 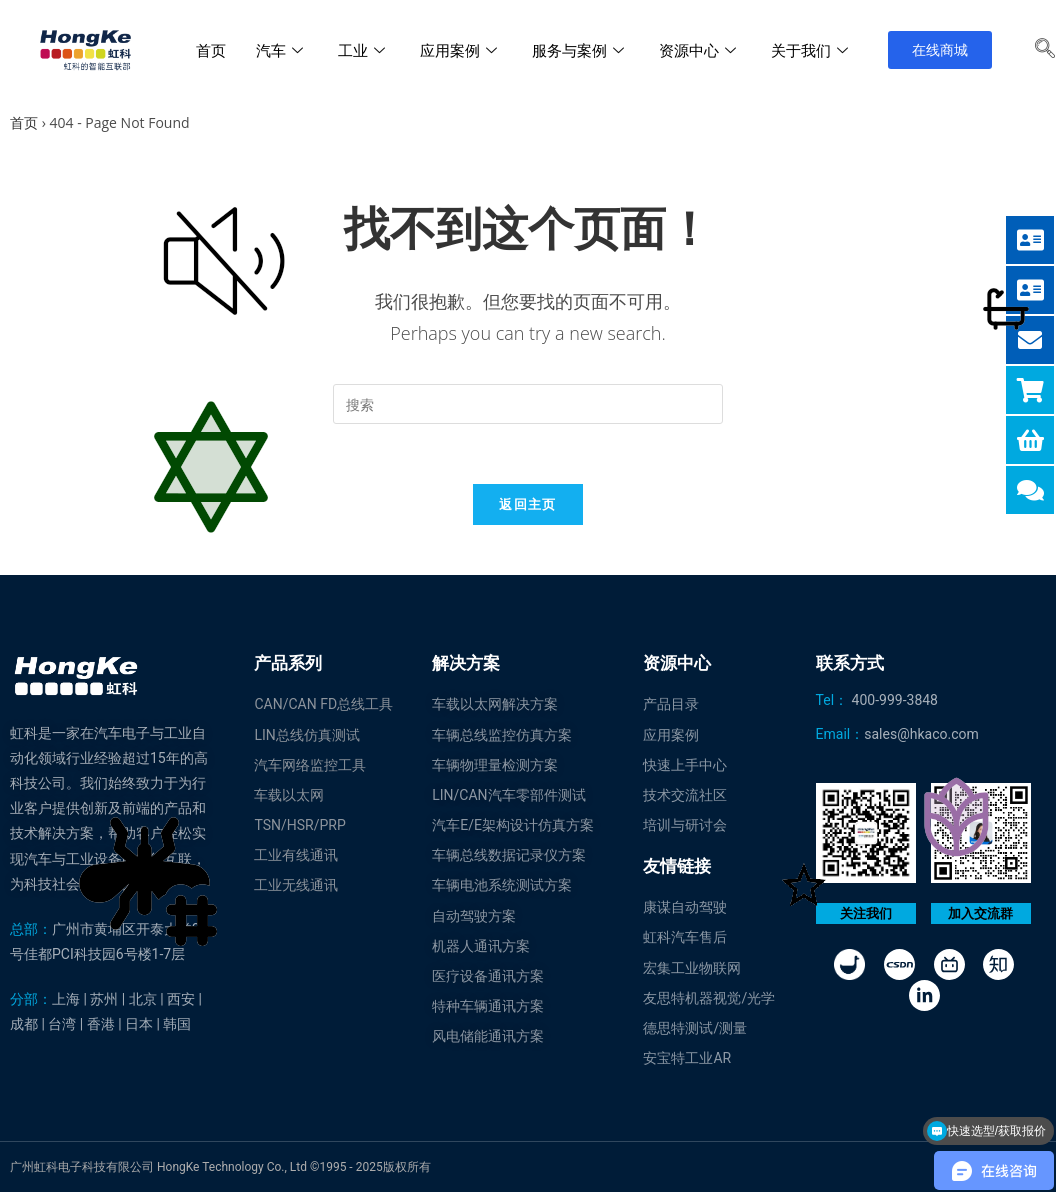 What do you see at coordinates (222, 261) in the screenshot?
I see `mute audio or sound` at bounding box center [222, 261].